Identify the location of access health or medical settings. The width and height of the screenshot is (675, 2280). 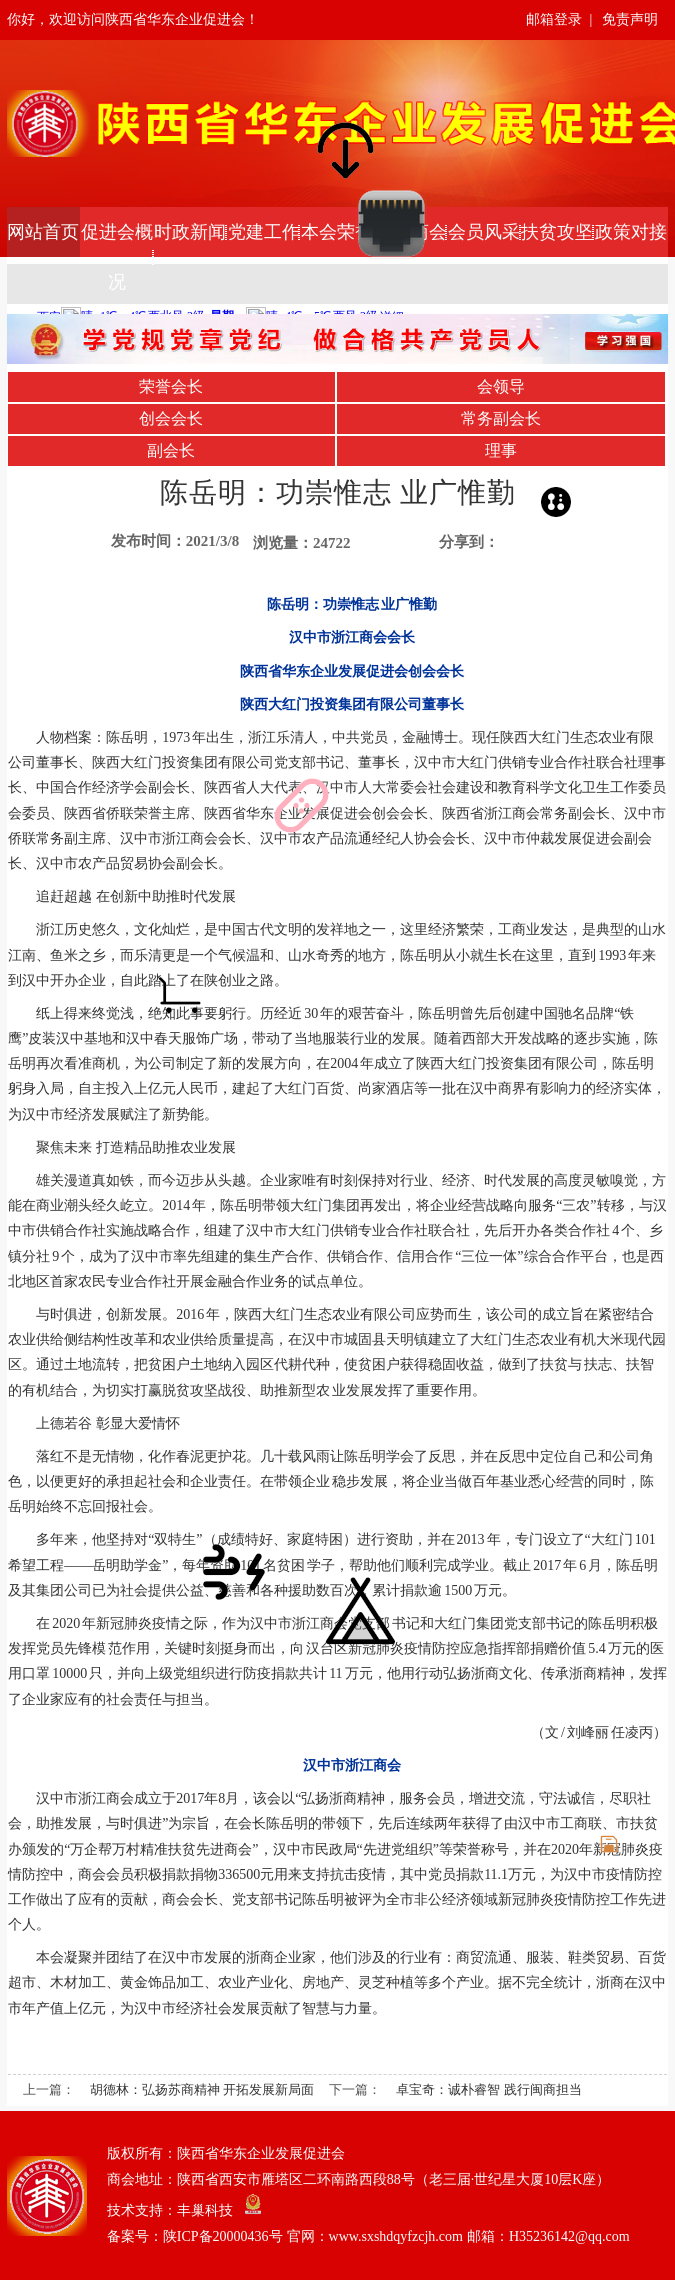
(301, 805).